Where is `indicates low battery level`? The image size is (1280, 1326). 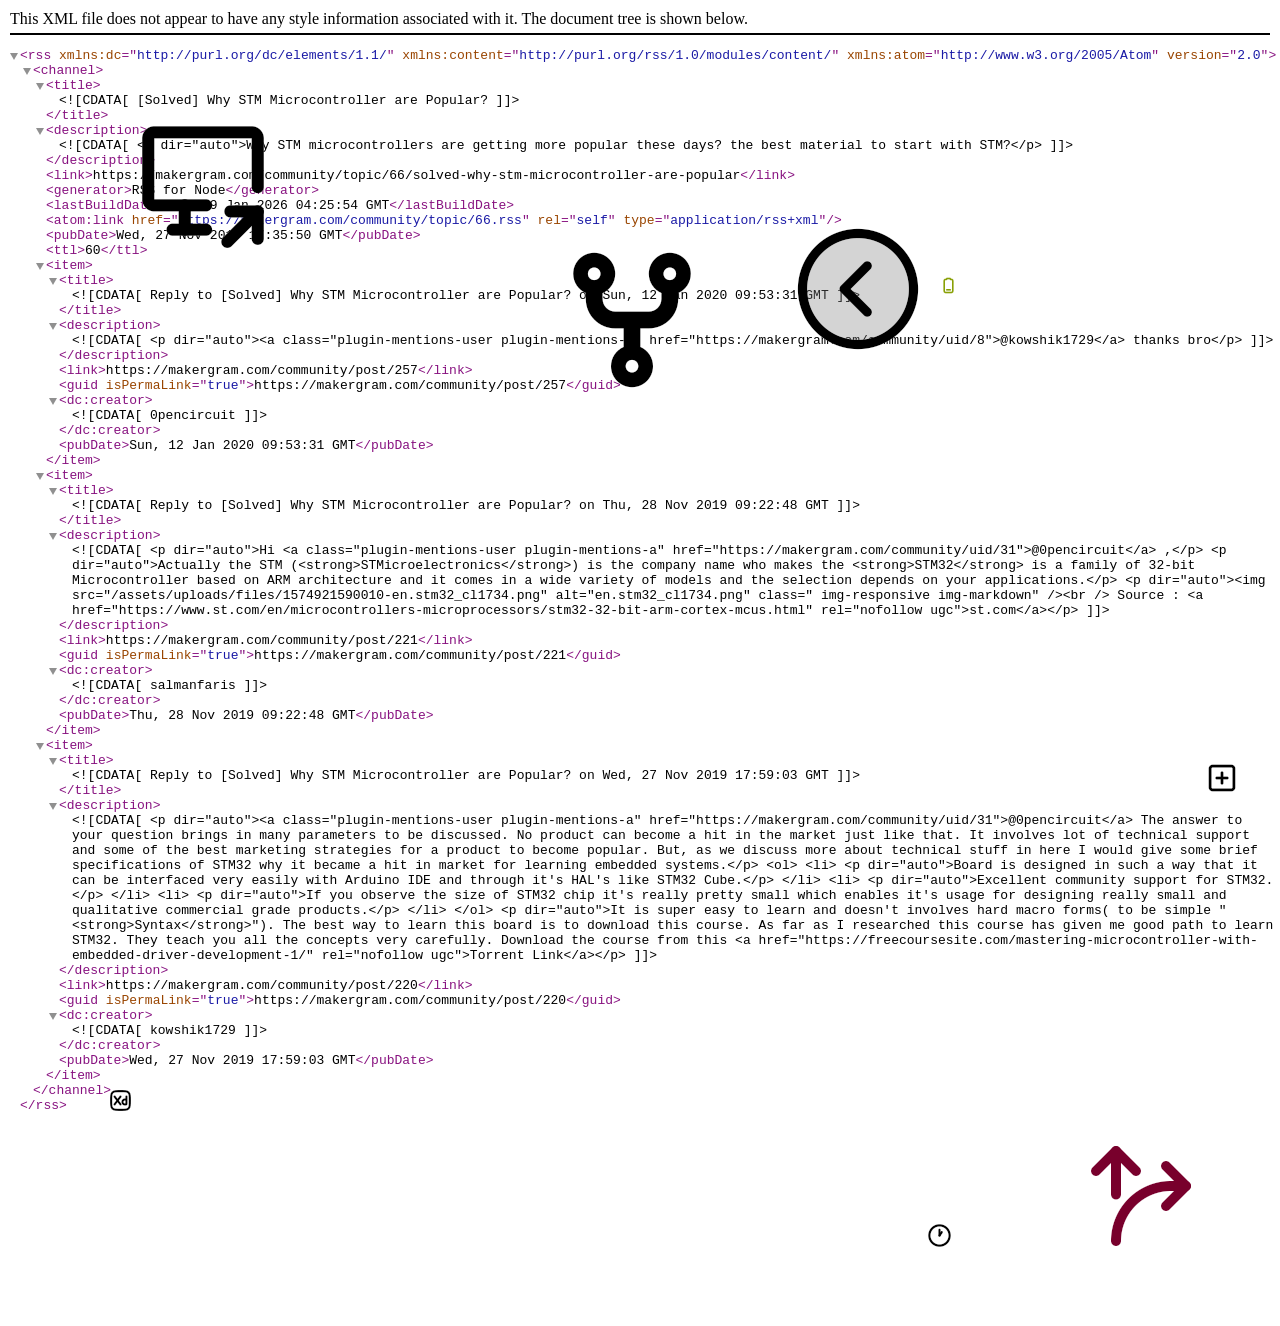 indicates low battery level is located at coordinates (948, 285).